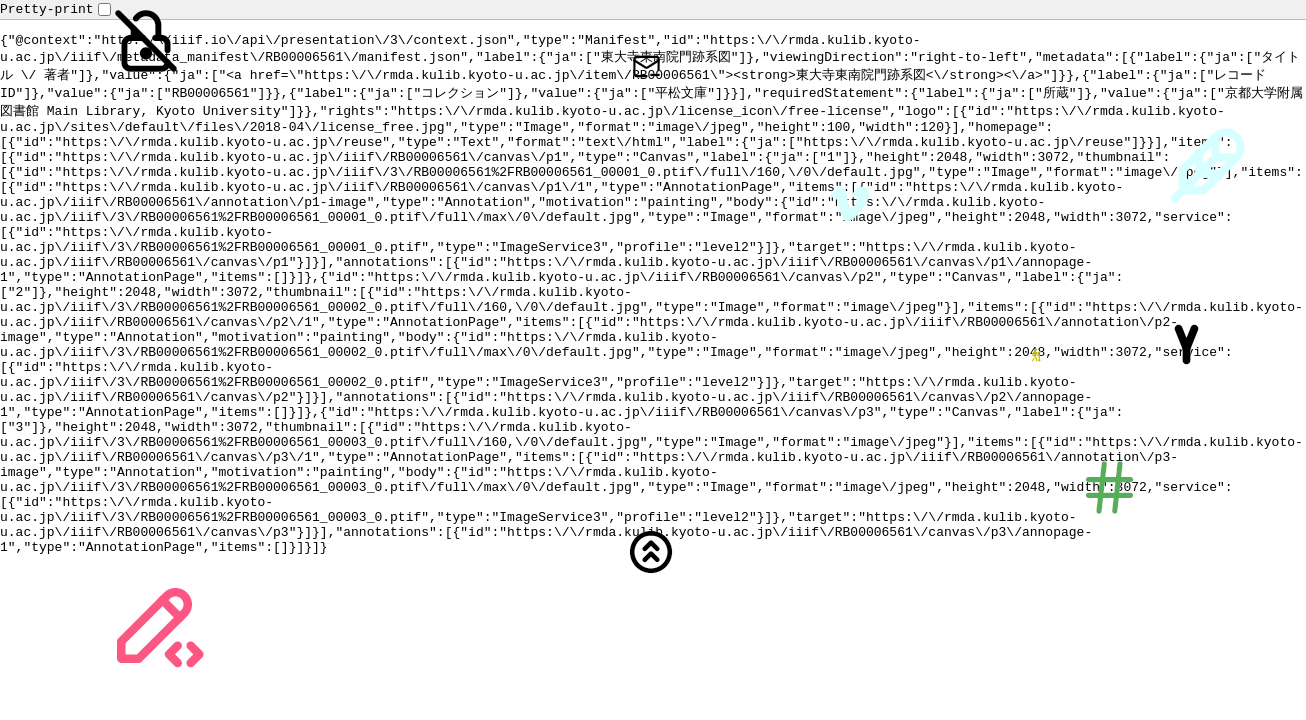 This screenshot has width=1306, height=720. I want to click on access hiking or trekking activities, so click(1036, 355).